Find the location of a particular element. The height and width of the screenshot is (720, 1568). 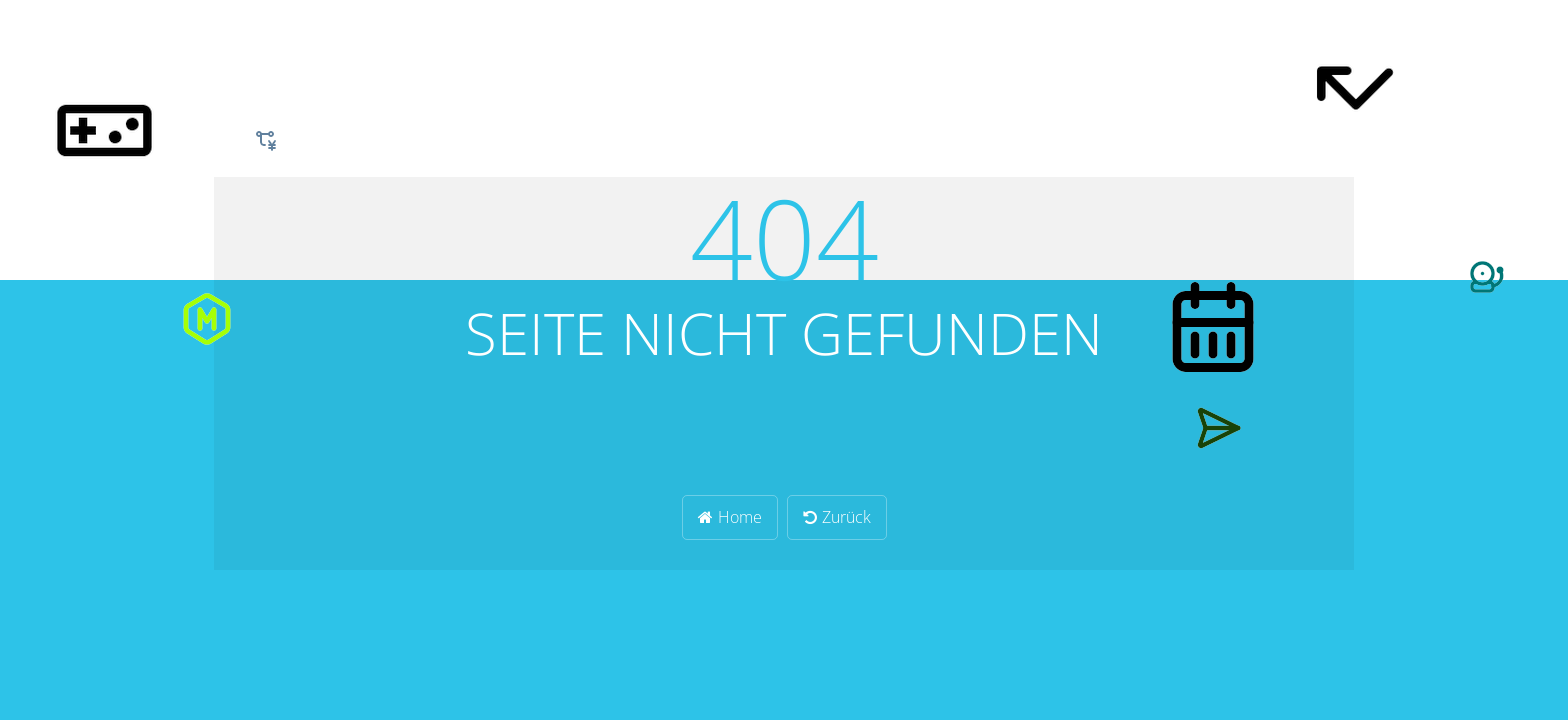

school bell or class alarm notification is located at coordinates (1486, 277).